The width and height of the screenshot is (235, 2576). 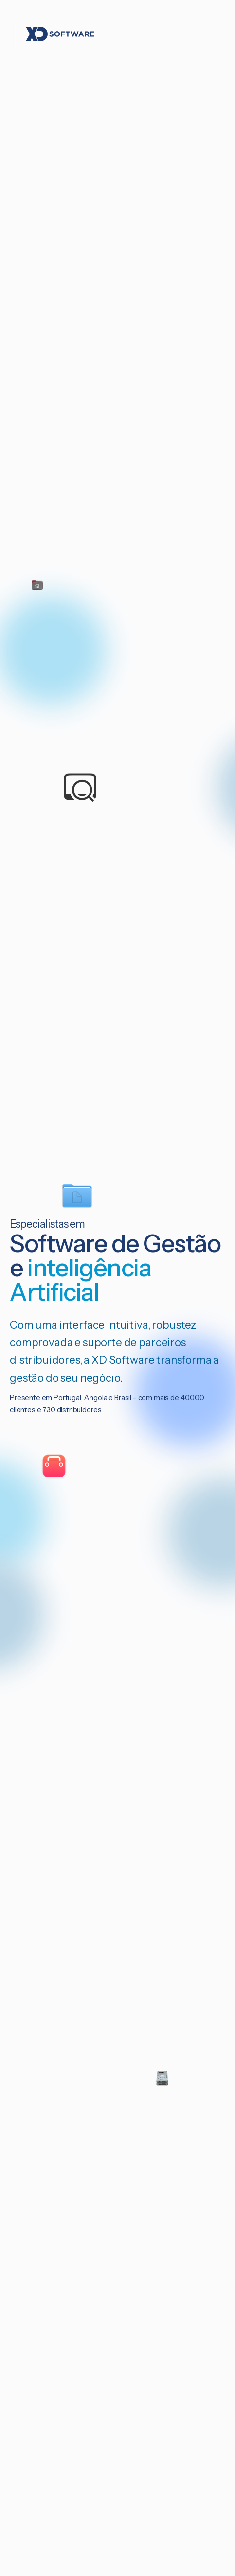 What do you see at coordinates (162, 2078) in the screenshot?
I see `access multiple connected storage drives` at bounding box center [162, 2078].